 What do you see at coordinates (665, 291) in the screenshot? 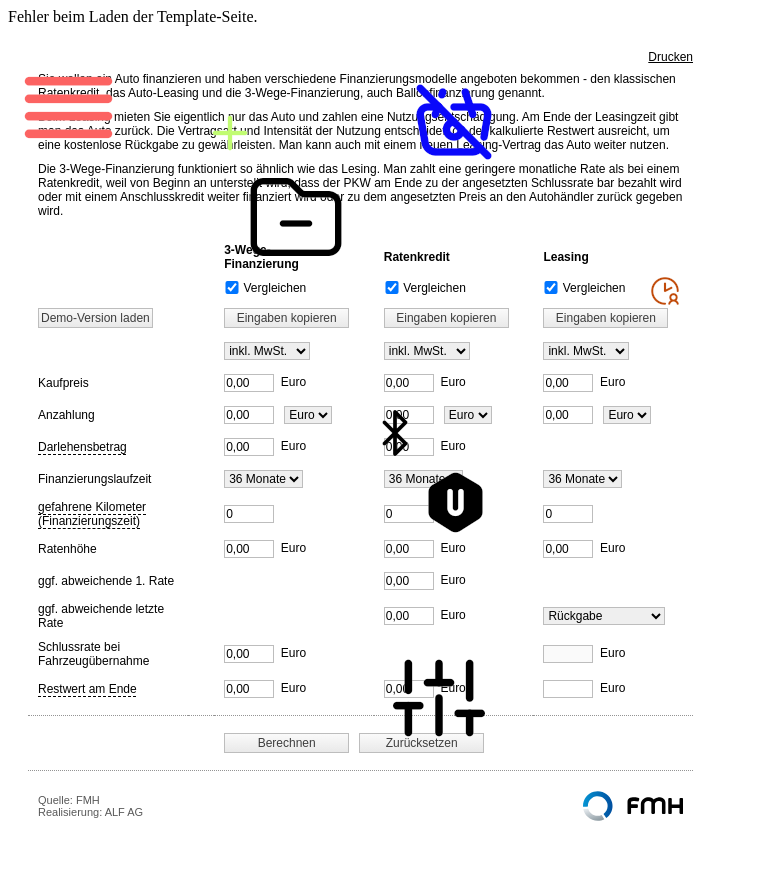
I see `view user's time or schedule` at bounding box center [665, 291].